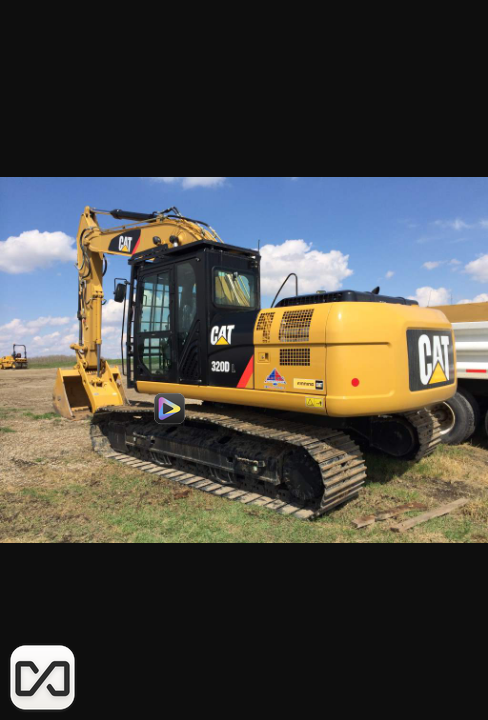 Image resolution: width=488 pixels, height=720 pixels. Describe the element at coordinates (42, 677) in the screenshot. I see `open AnythingLLM app` at that location.